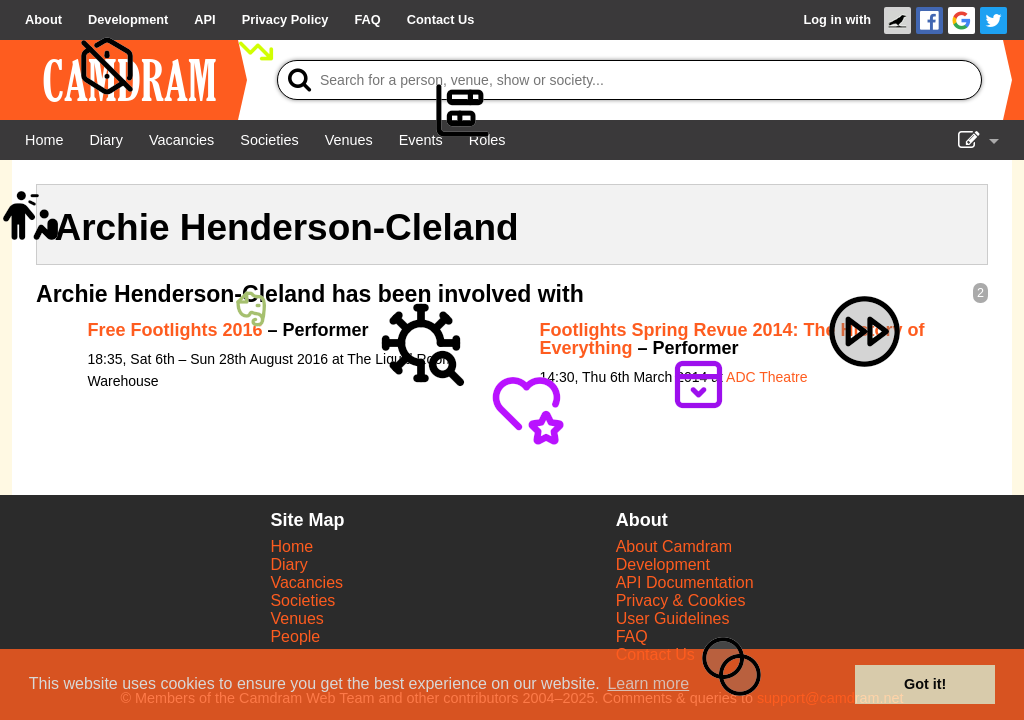  I want to click on add item to favorites with priority rating, so click(526, 407).